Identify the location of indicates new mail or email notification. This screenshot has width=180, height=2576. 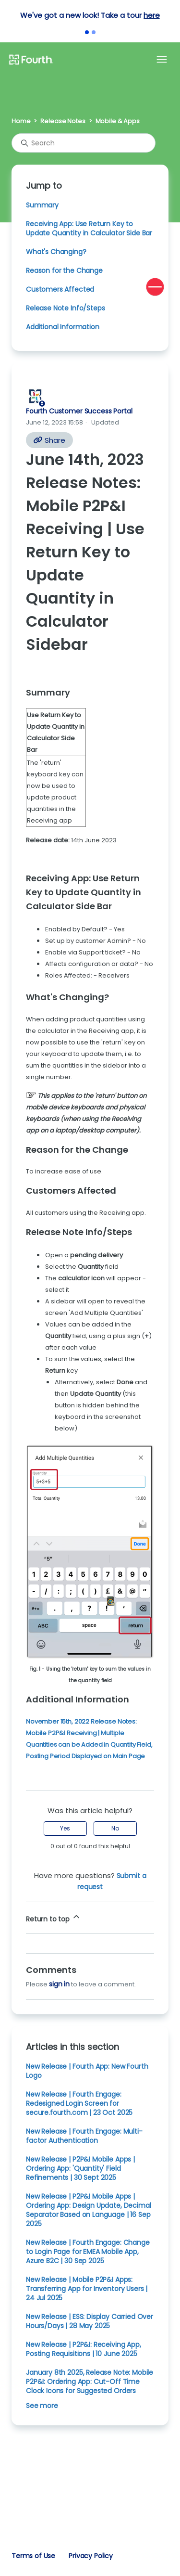
(143, 1524).